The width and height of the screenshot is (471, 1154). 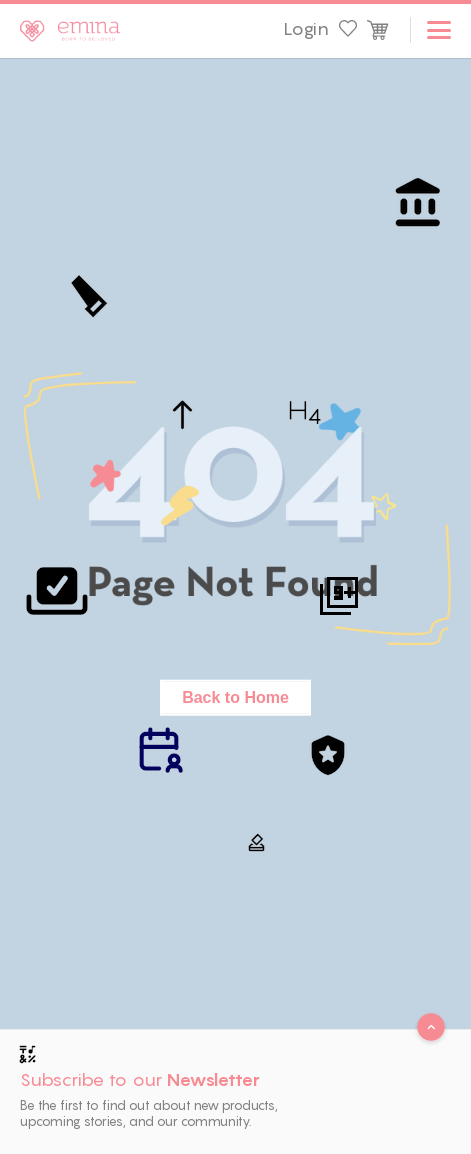 I want to click on indicates north direction on a map or compass, so click(x=182, y=414).